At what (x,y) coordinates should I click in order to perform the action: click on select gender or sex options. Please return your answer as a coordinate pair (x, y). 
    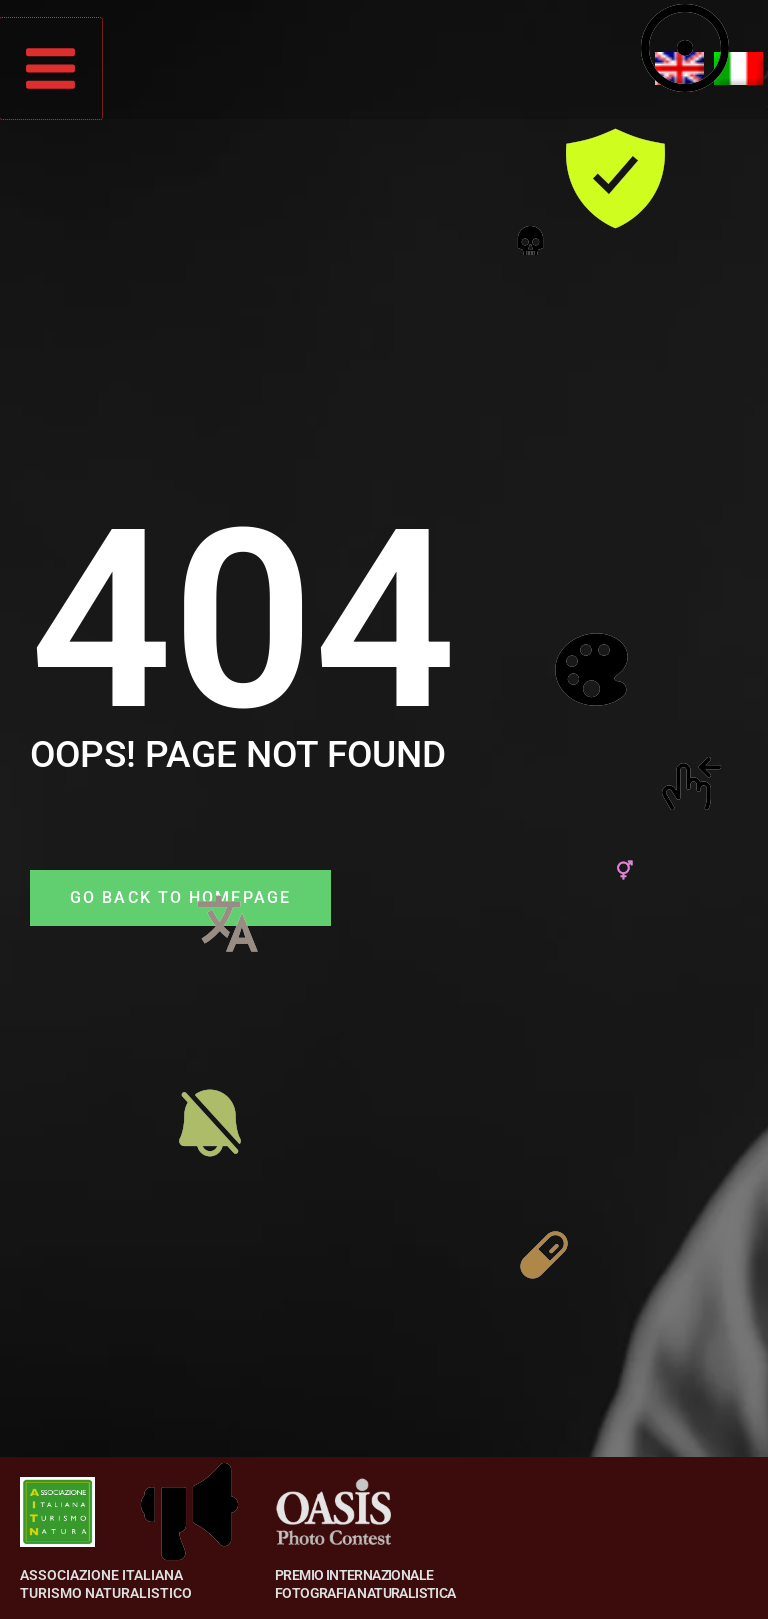
    Looking at the image, I should click on (625, 870).